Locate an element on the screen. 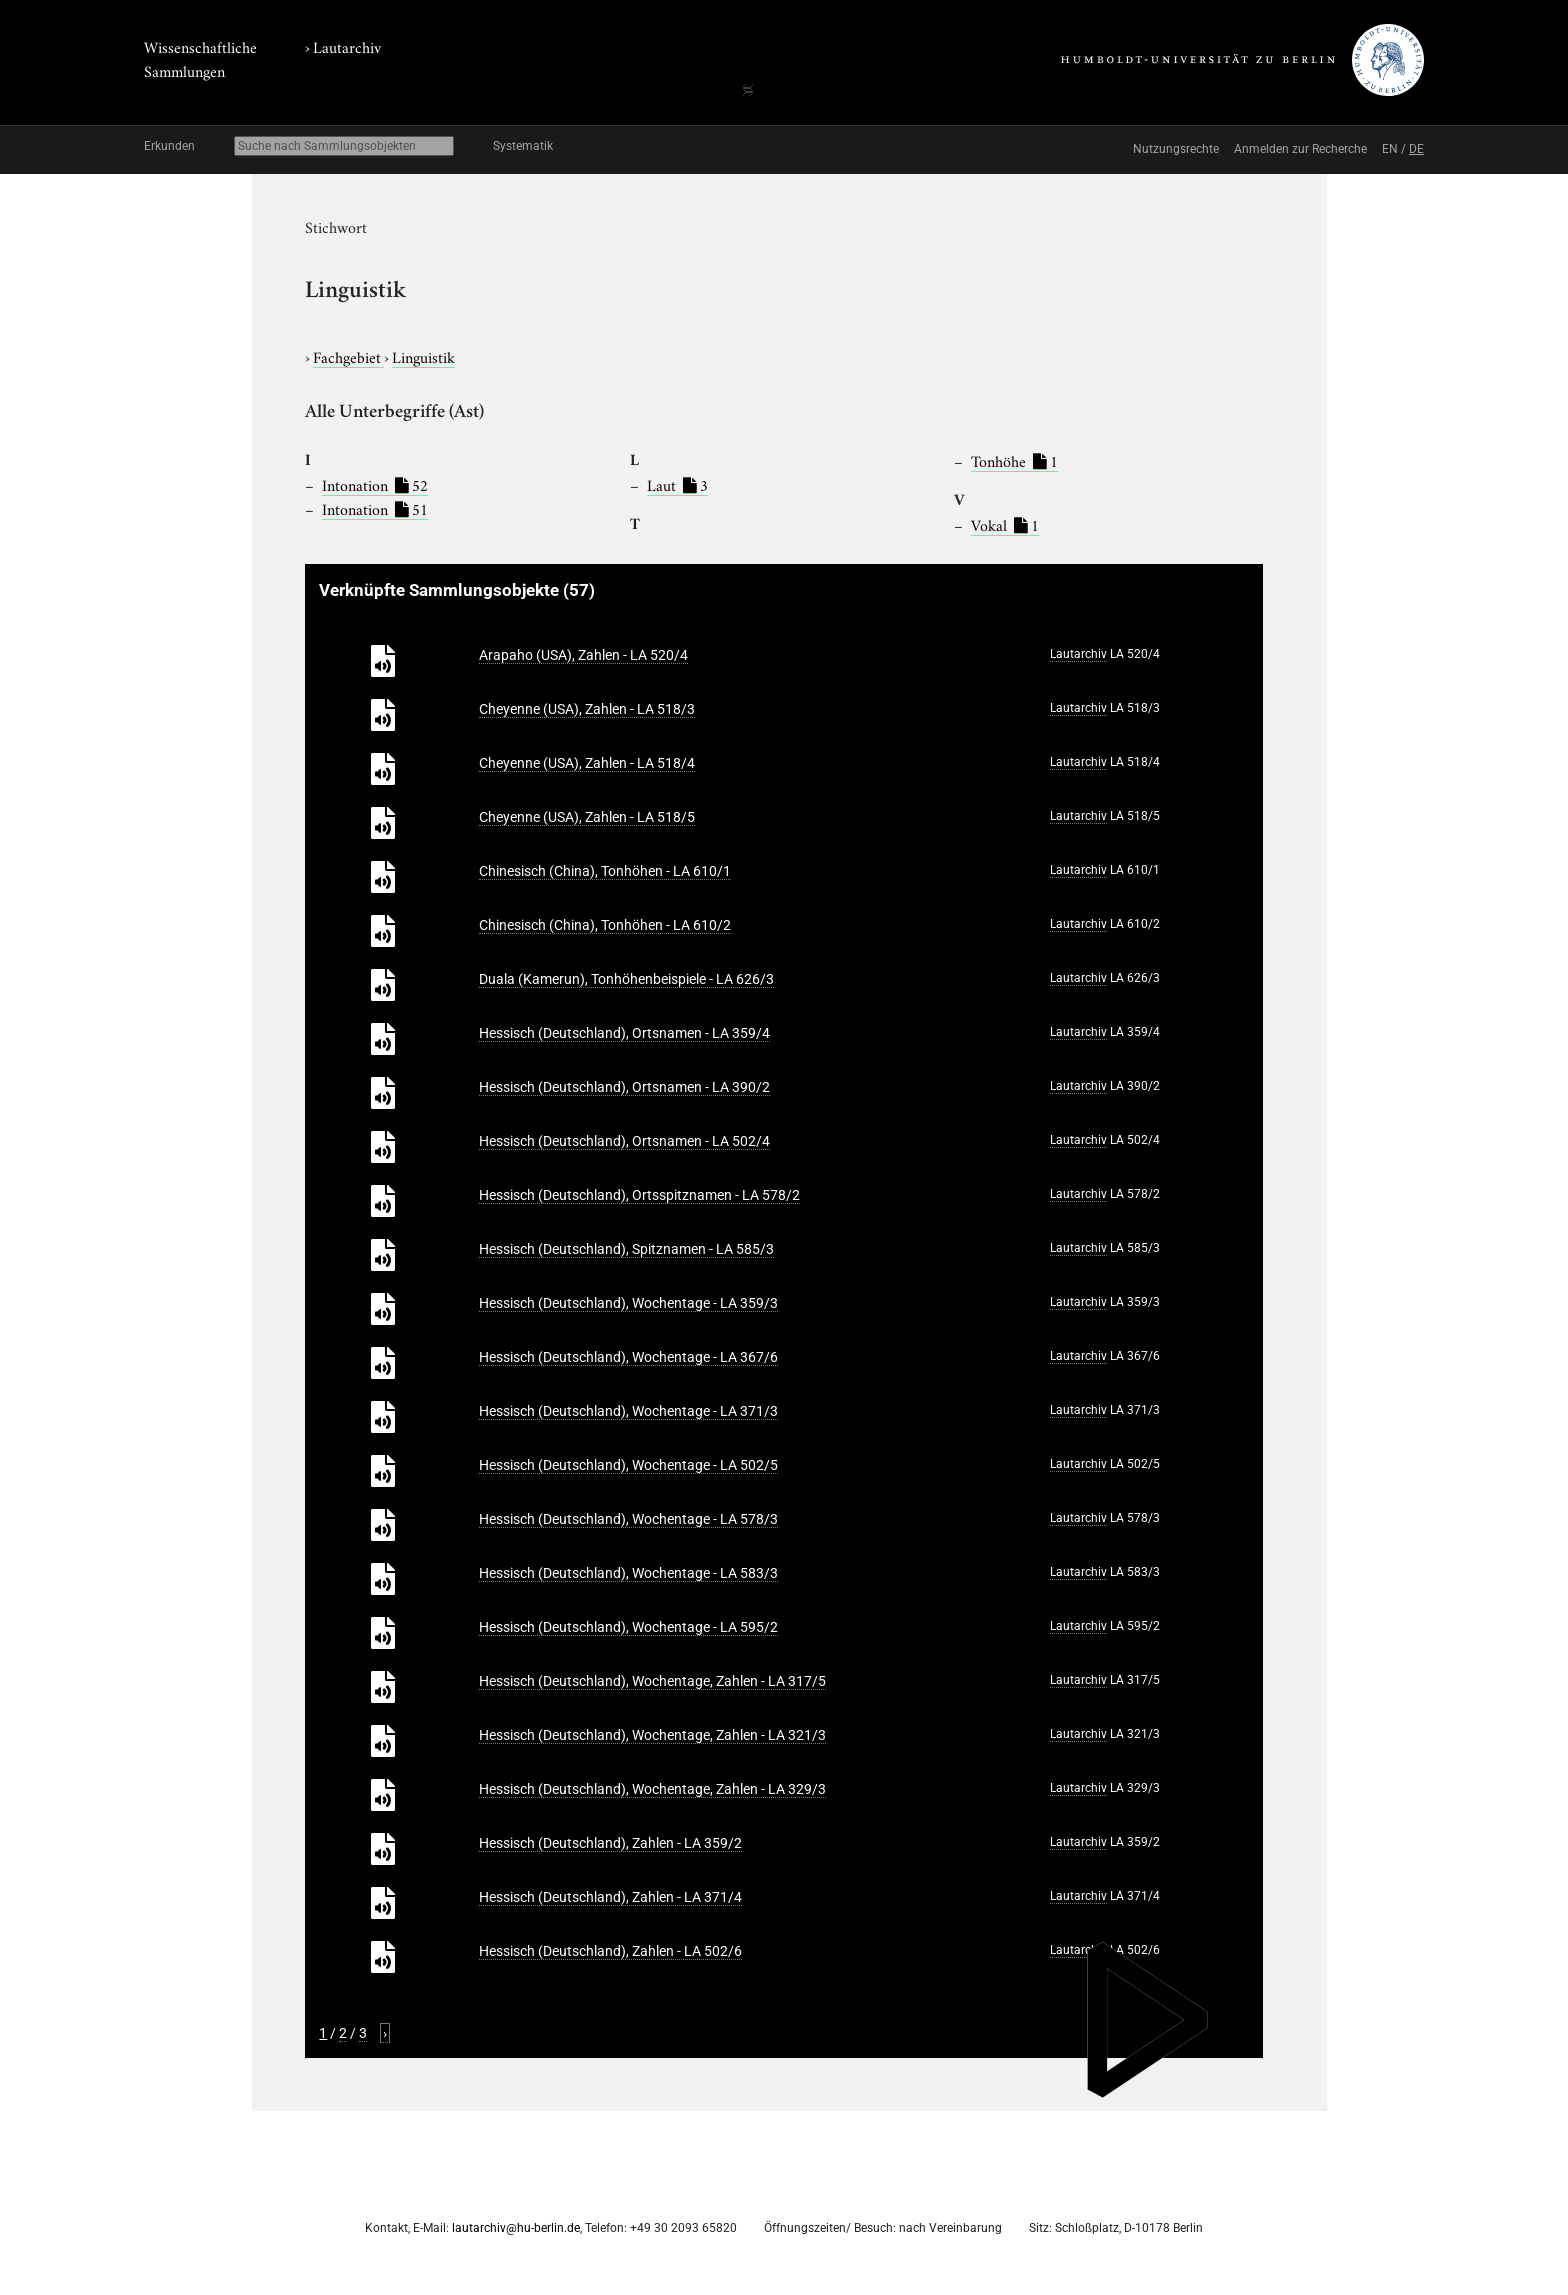  view stacked layers or map overlays is located at coordinates (748, 90).